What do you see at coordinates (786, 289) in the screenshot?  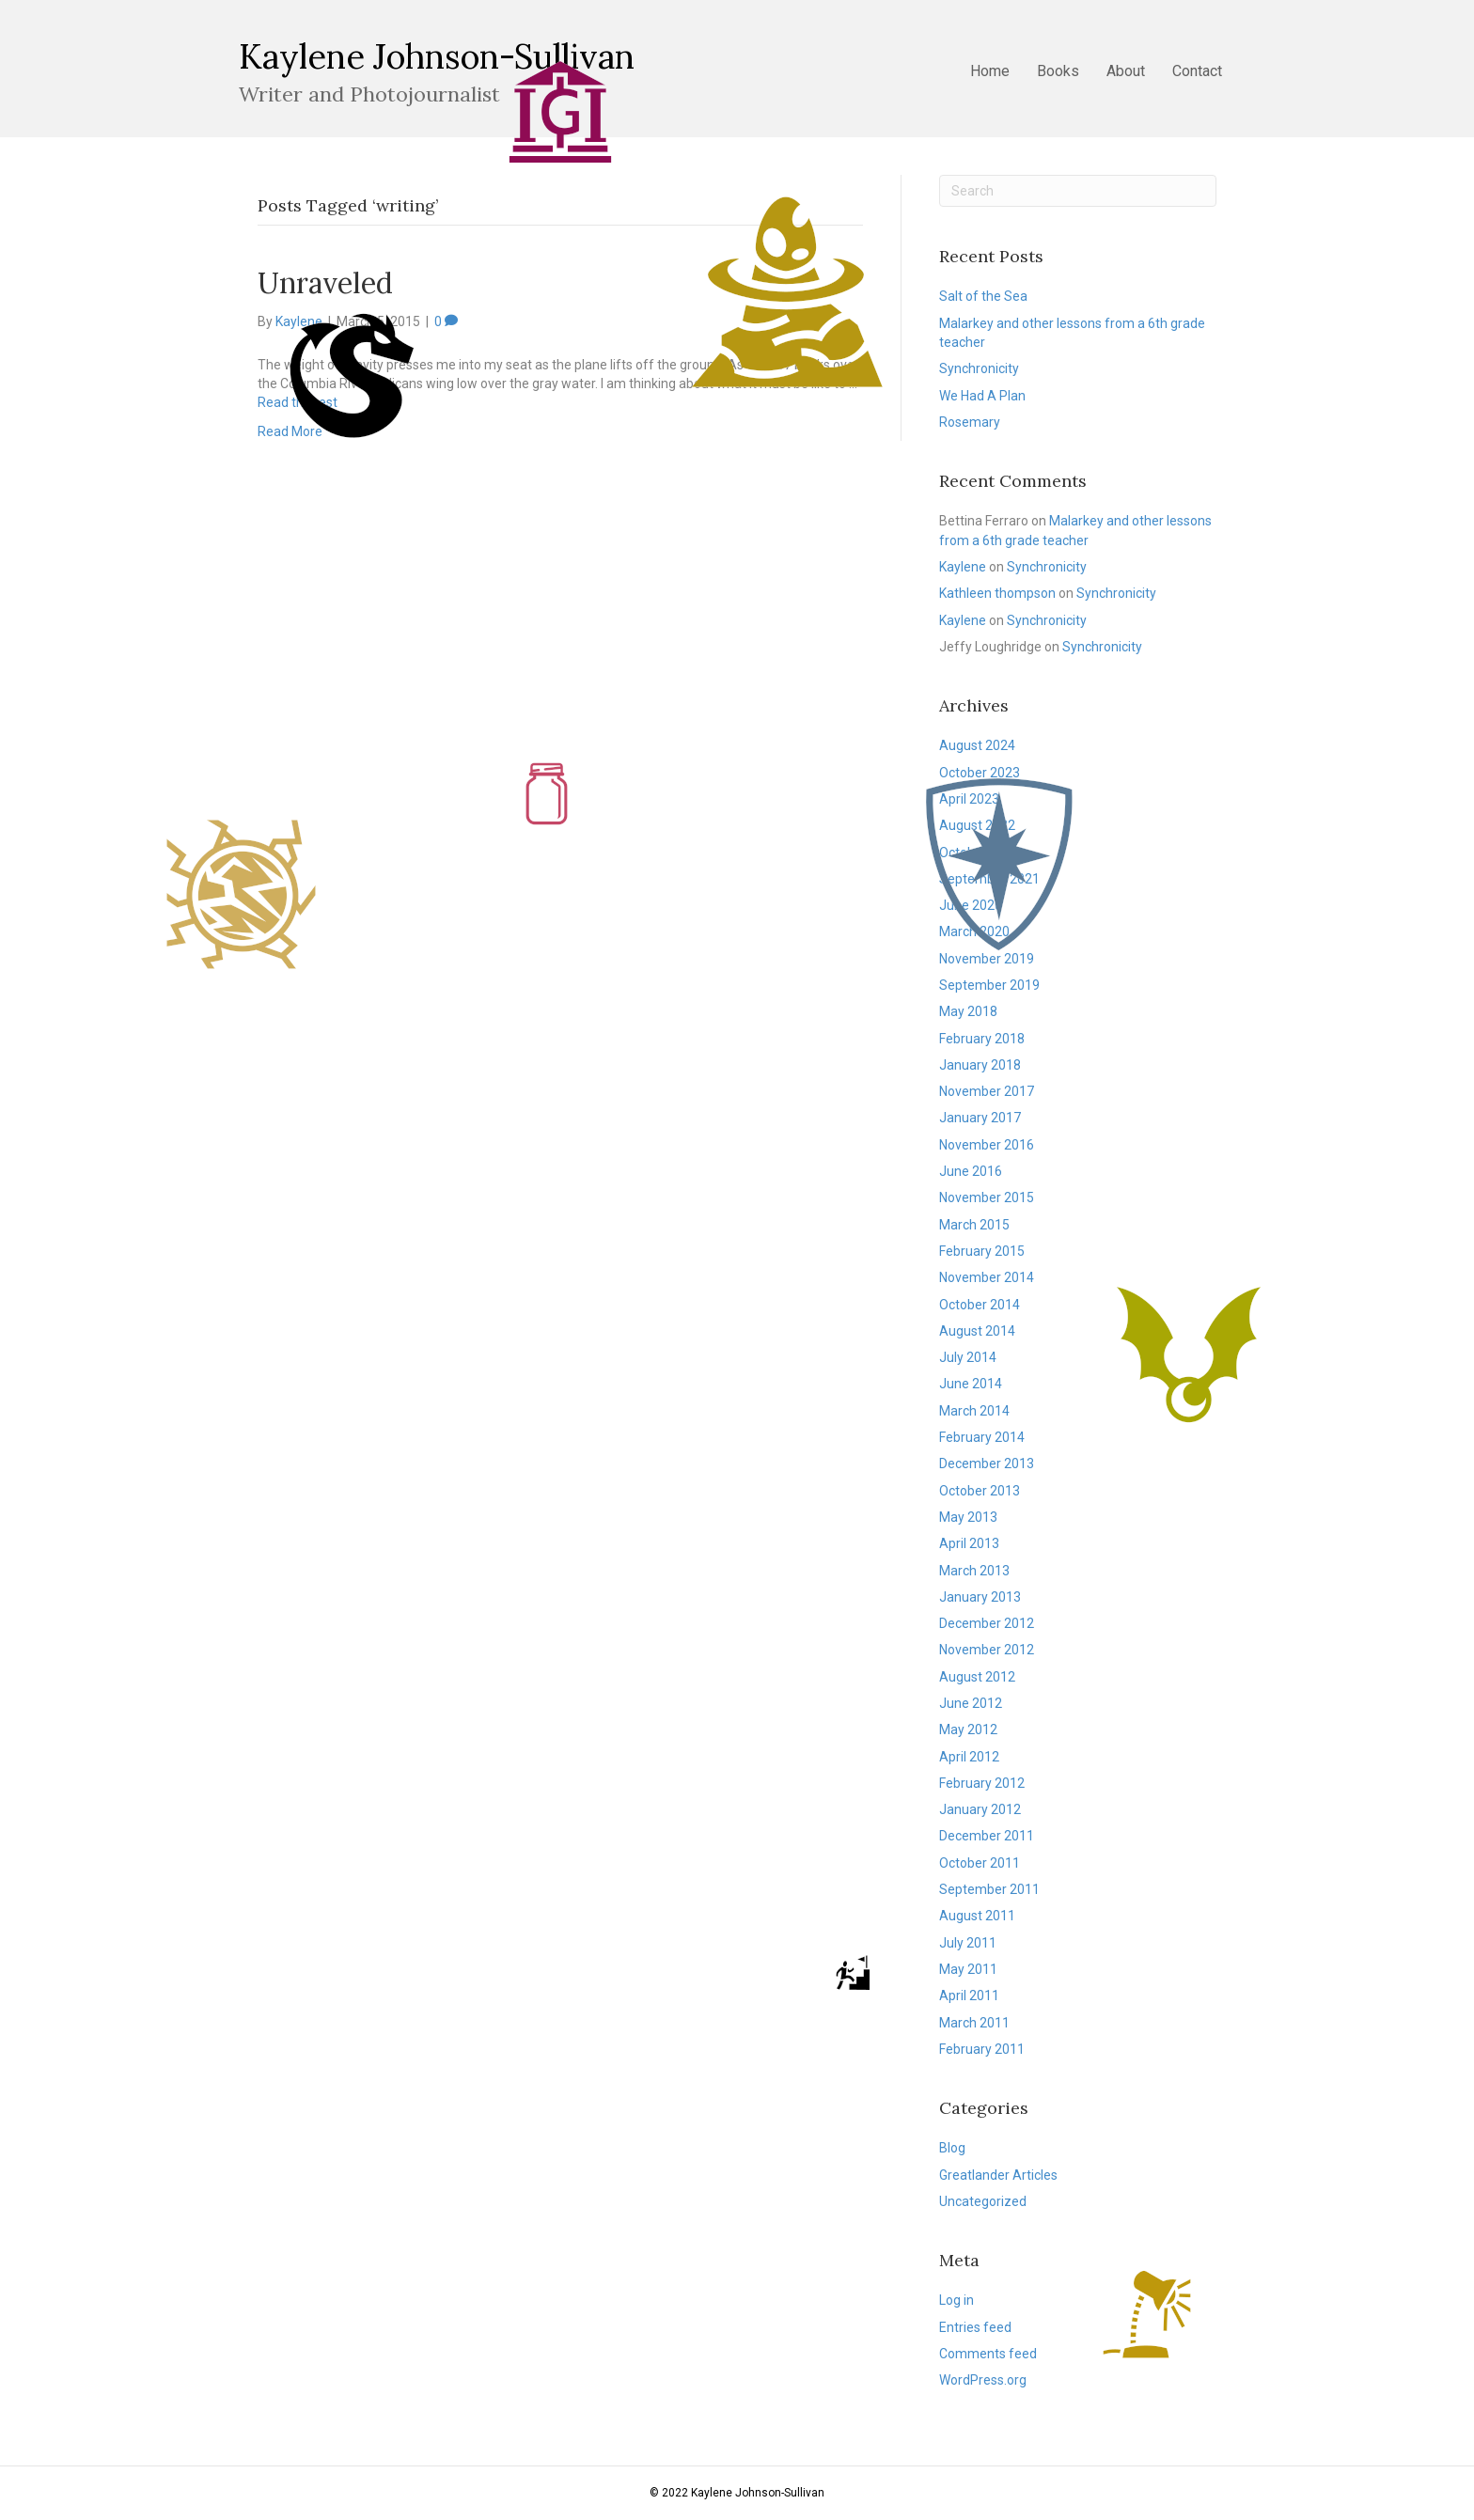 I see `koholint egg icon from the legend of zelda: link's awakening` at bounding box center [786, 289].